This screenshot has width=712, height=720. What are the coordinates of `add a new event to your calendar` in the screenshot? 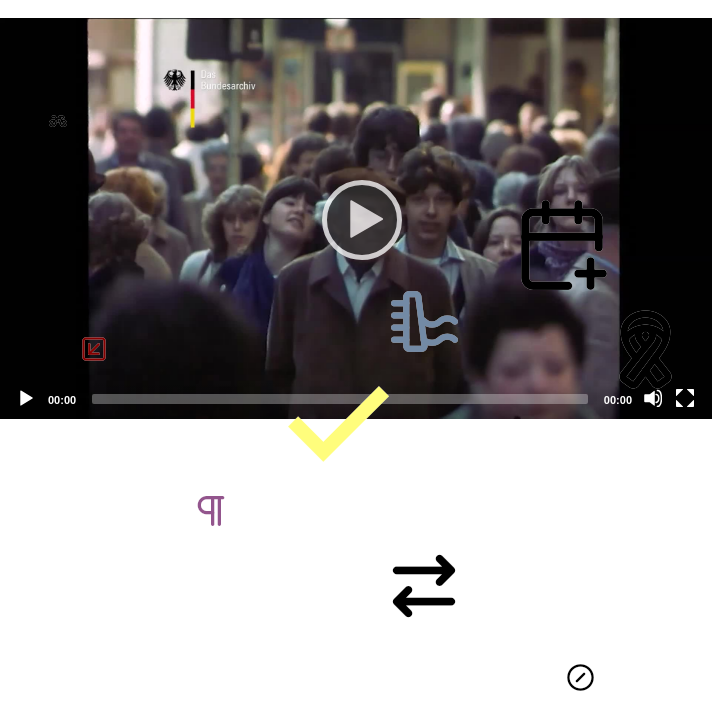 It's located at (562, 245).